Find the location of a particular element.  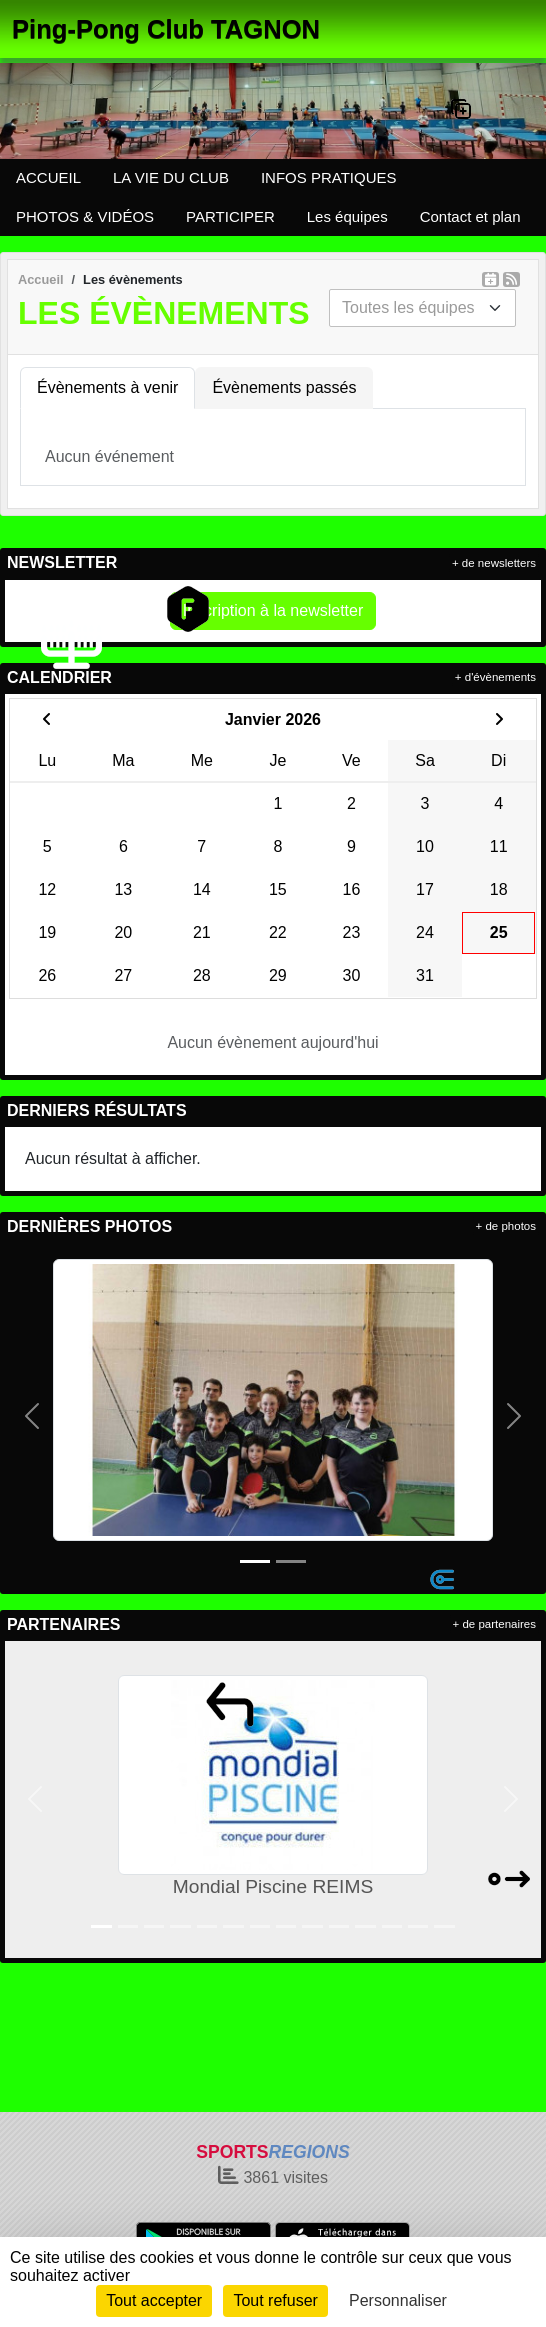

go back to previous screen is located at coordinates (231, 1704).